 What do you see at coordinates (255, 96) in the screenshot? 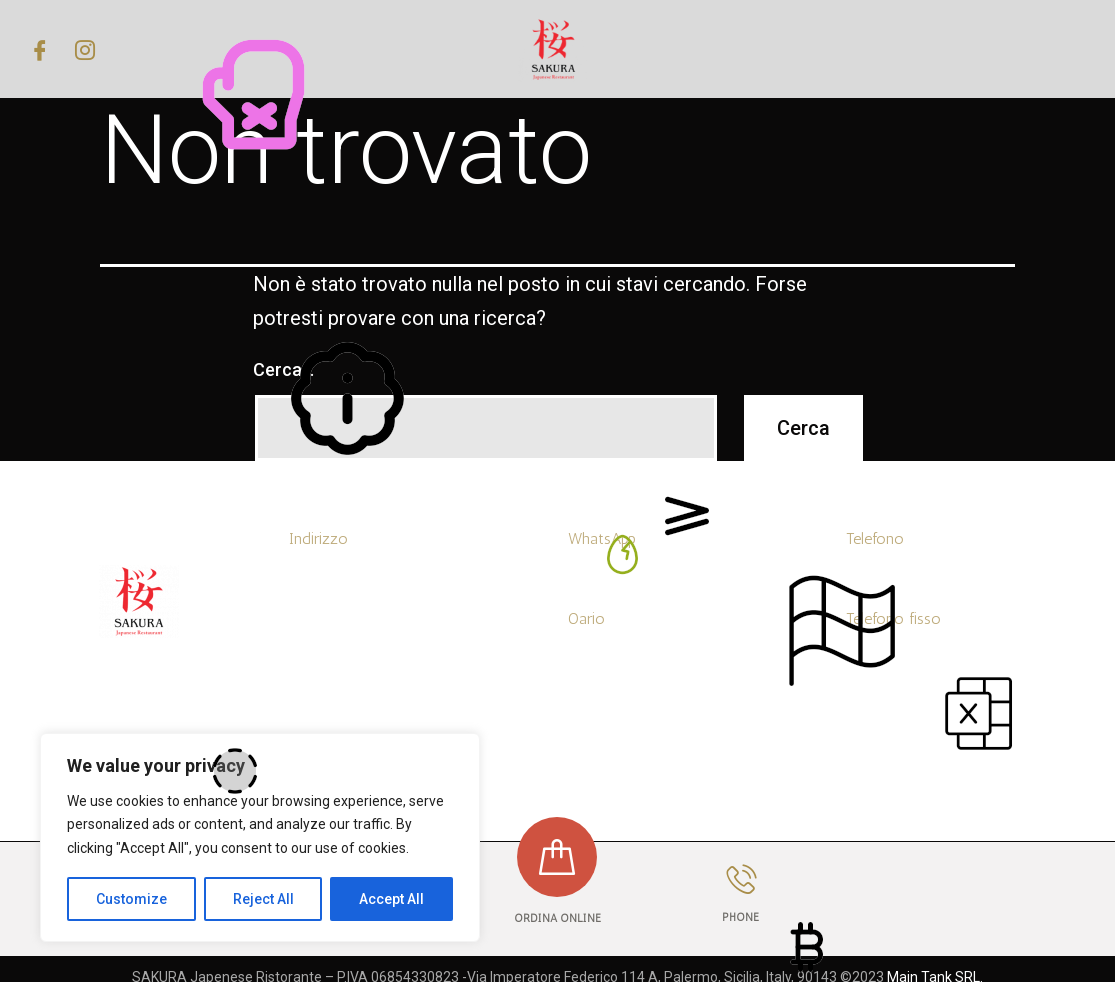
I see `access boxing or combat sports content` at bounding box center [255, 96].